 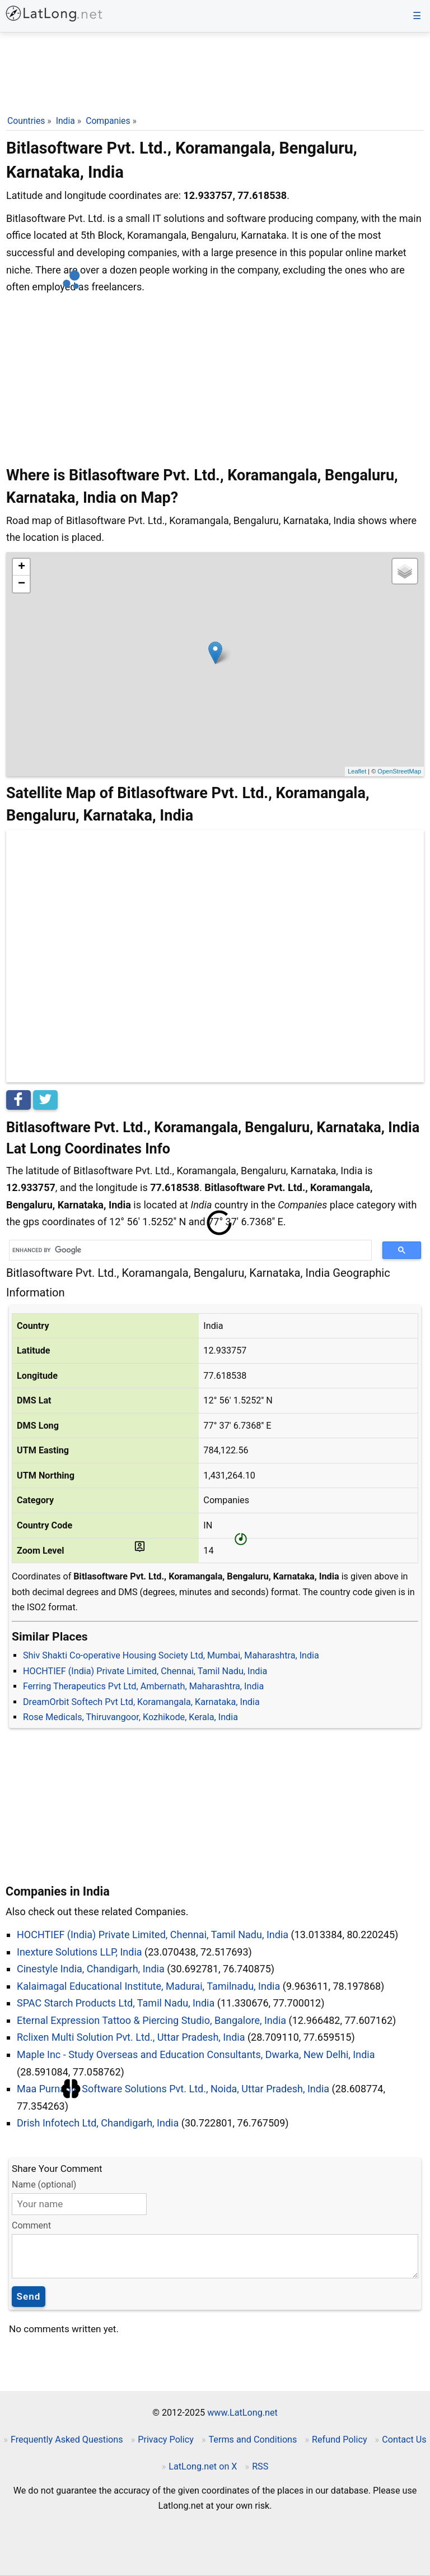 I want to click on play or browse music library, so click(x=241, y=1539).